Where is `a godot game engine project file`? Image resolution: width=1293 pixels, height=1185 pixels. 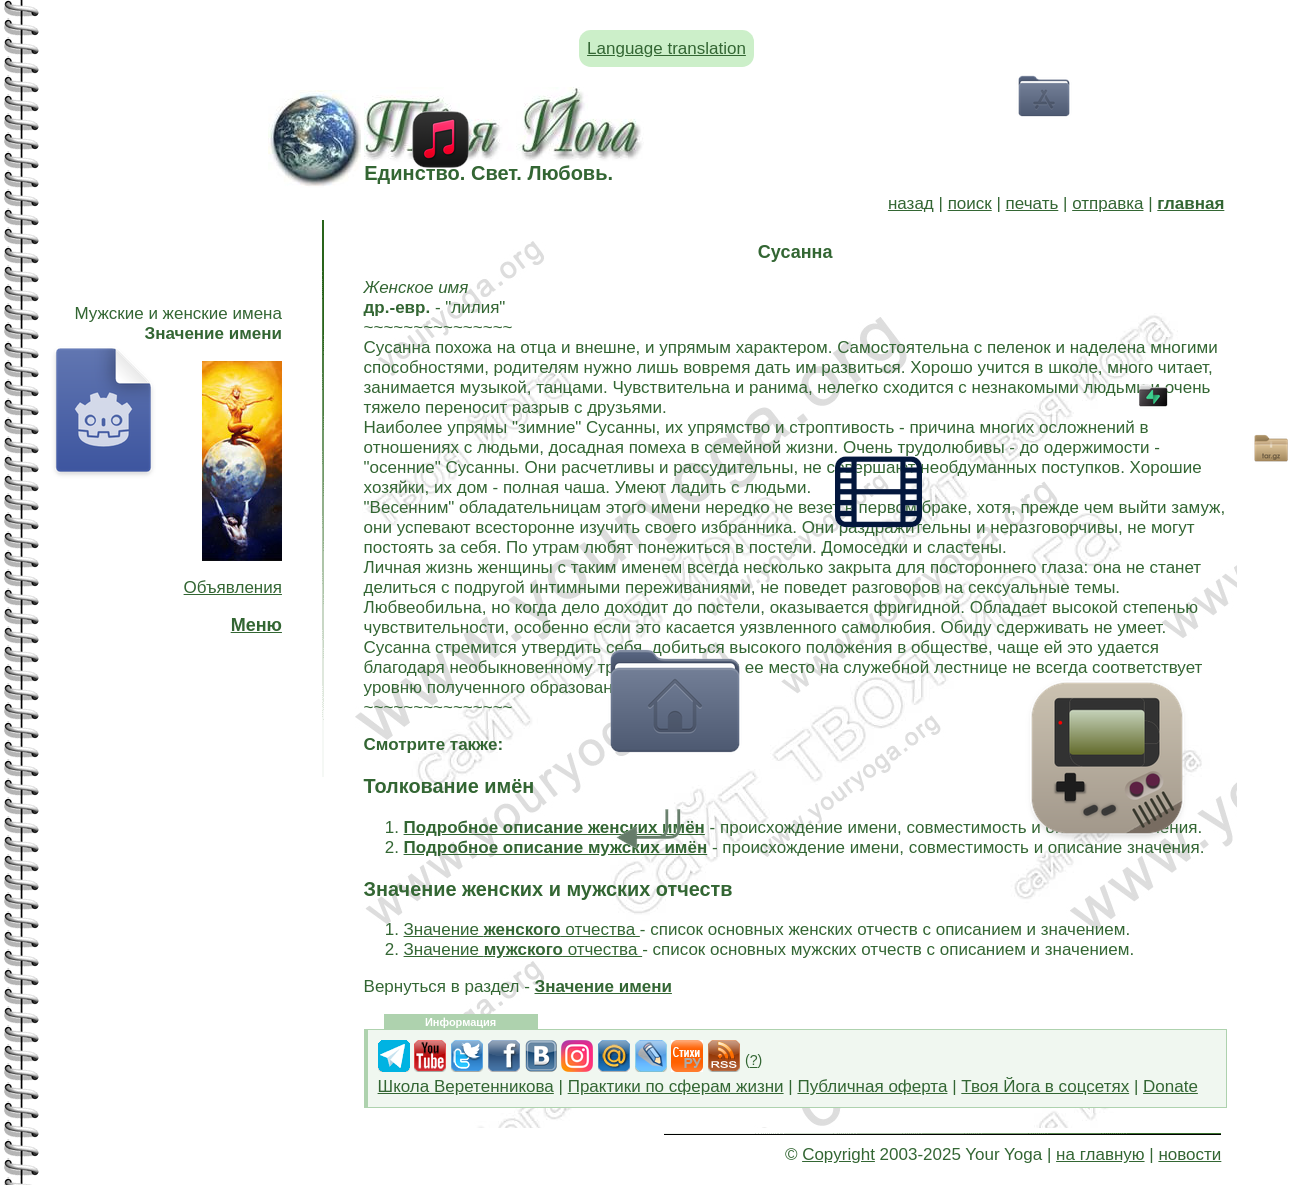 a godot game engine project file is located at coordinates (103, 412).